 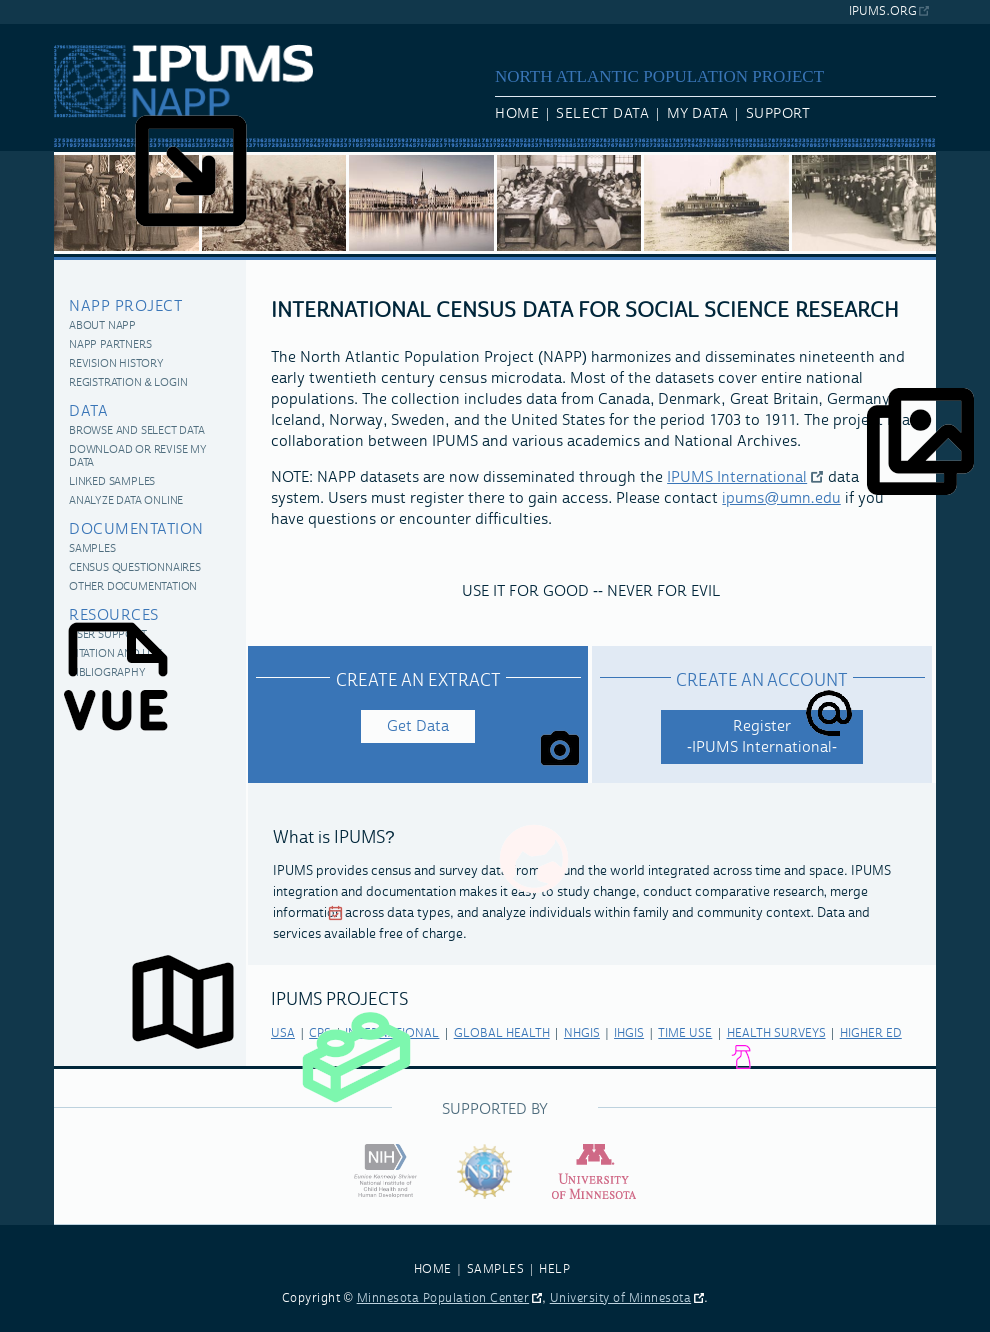 I want to click on vue.js component or project file, so click(x=118, y=681).